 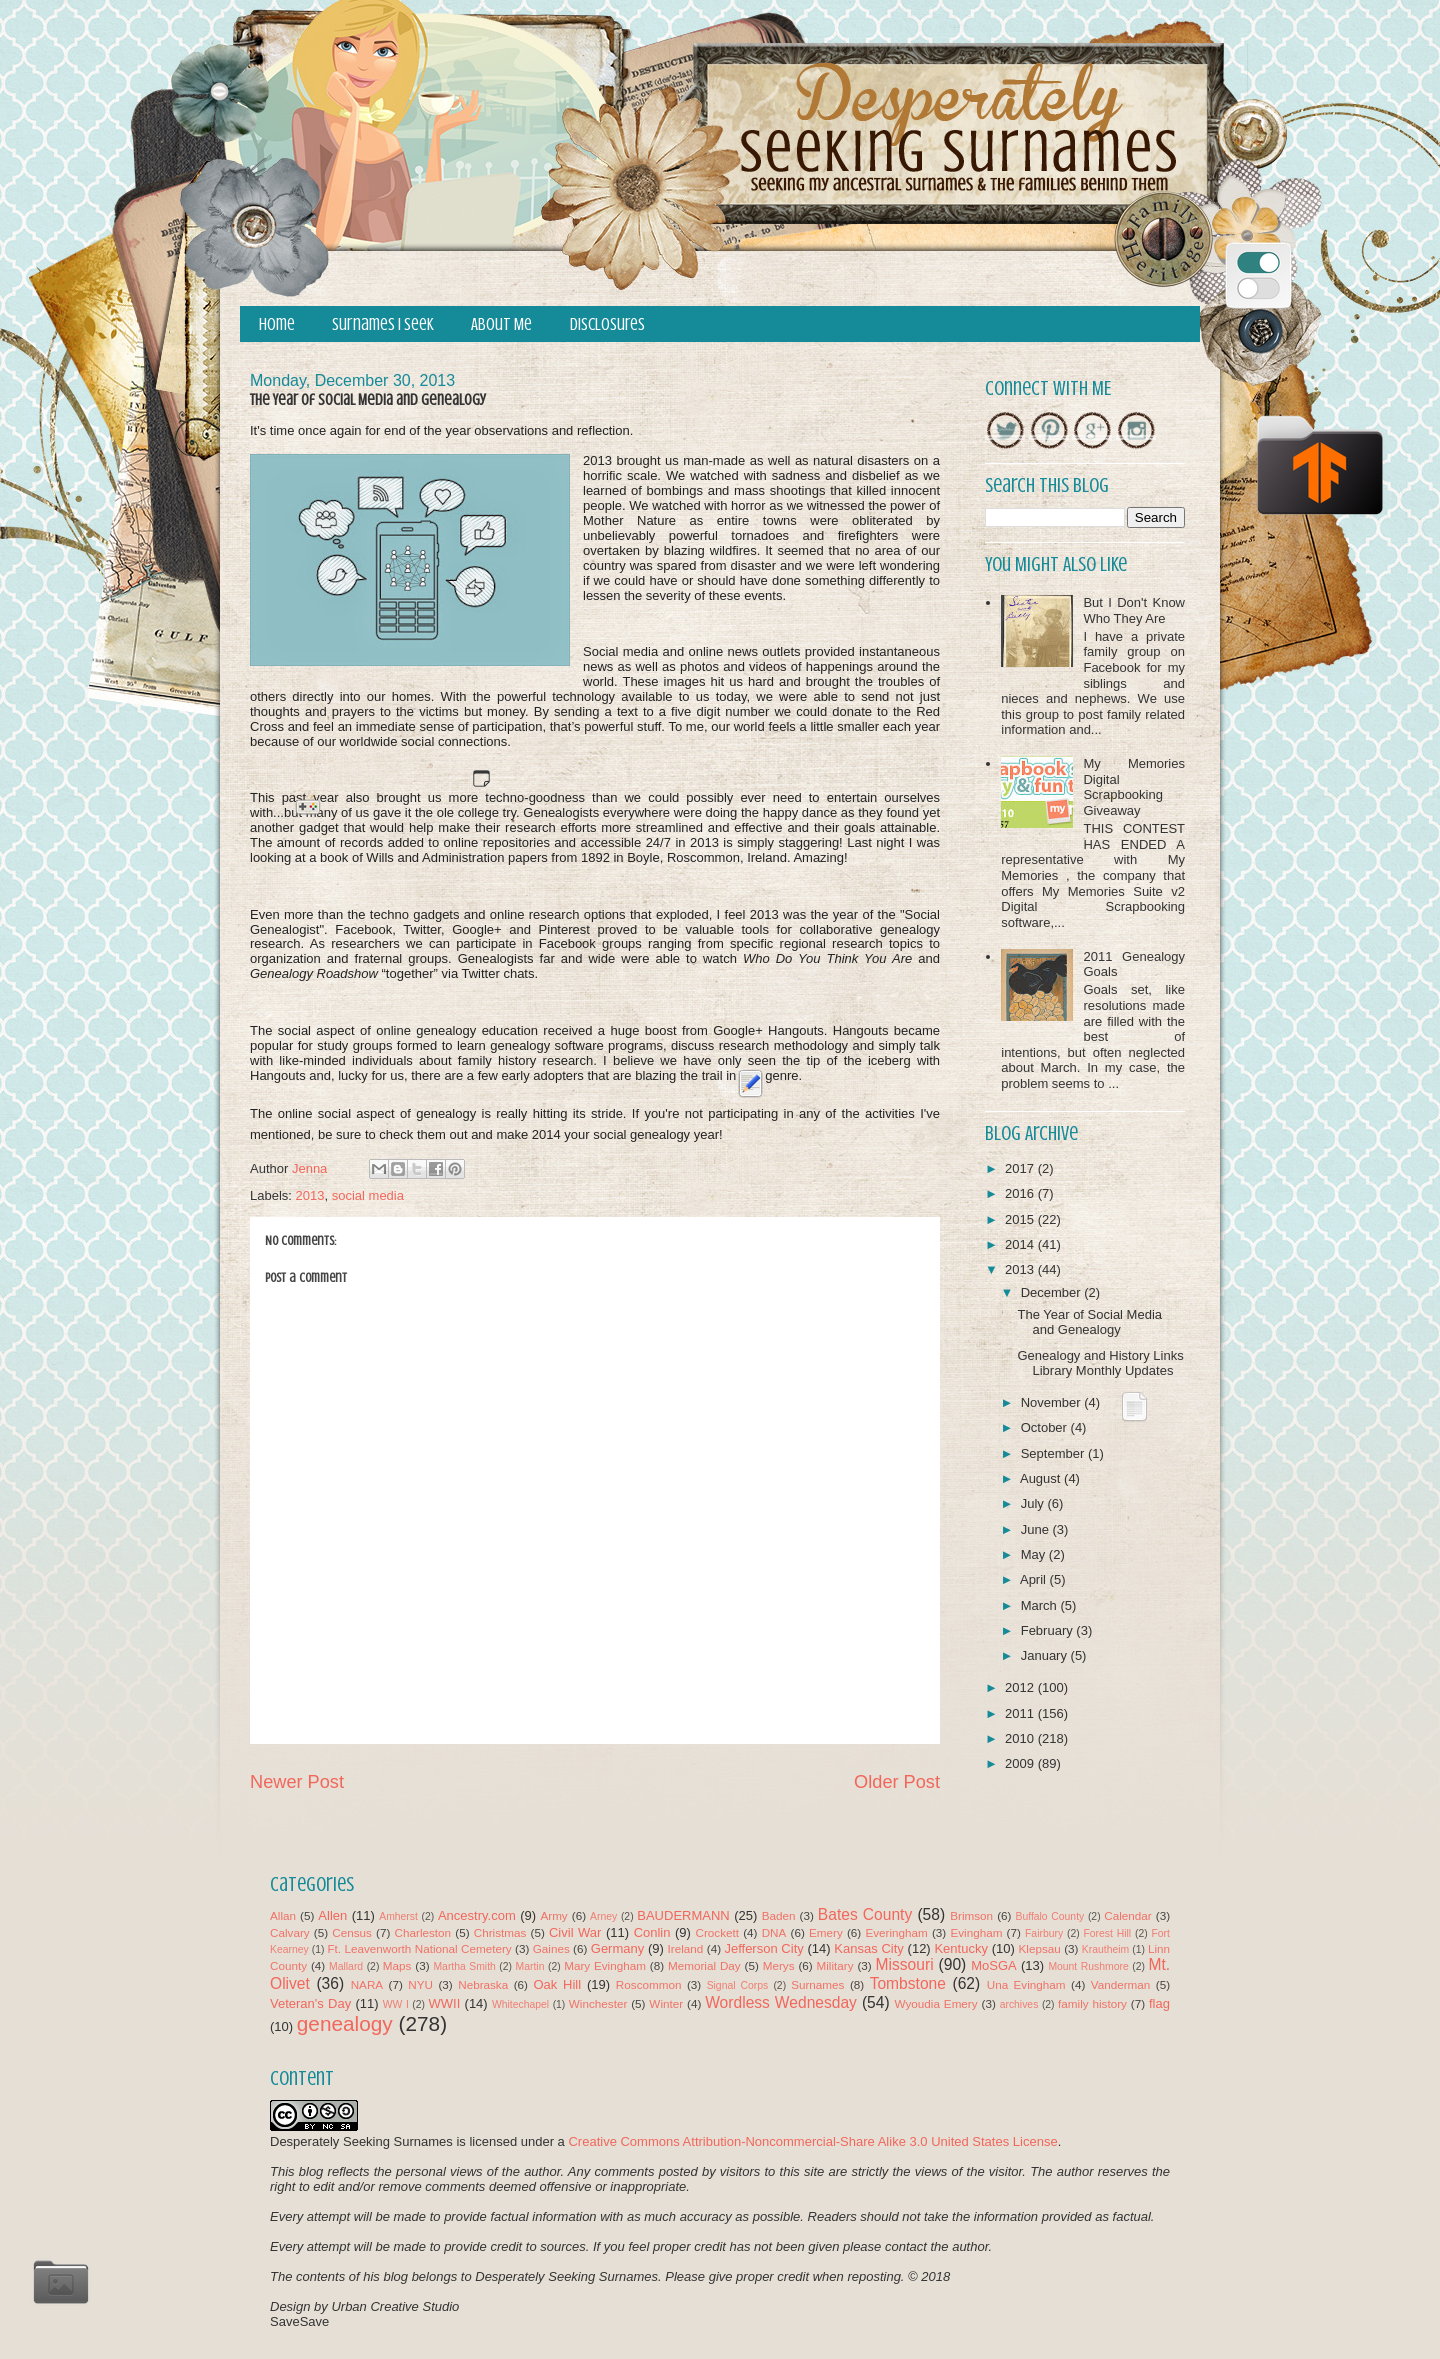 What do you see at coordinates (750, 1083) in the screenshot?
I see `open the software learning center` at bounding box center [750, 1083].